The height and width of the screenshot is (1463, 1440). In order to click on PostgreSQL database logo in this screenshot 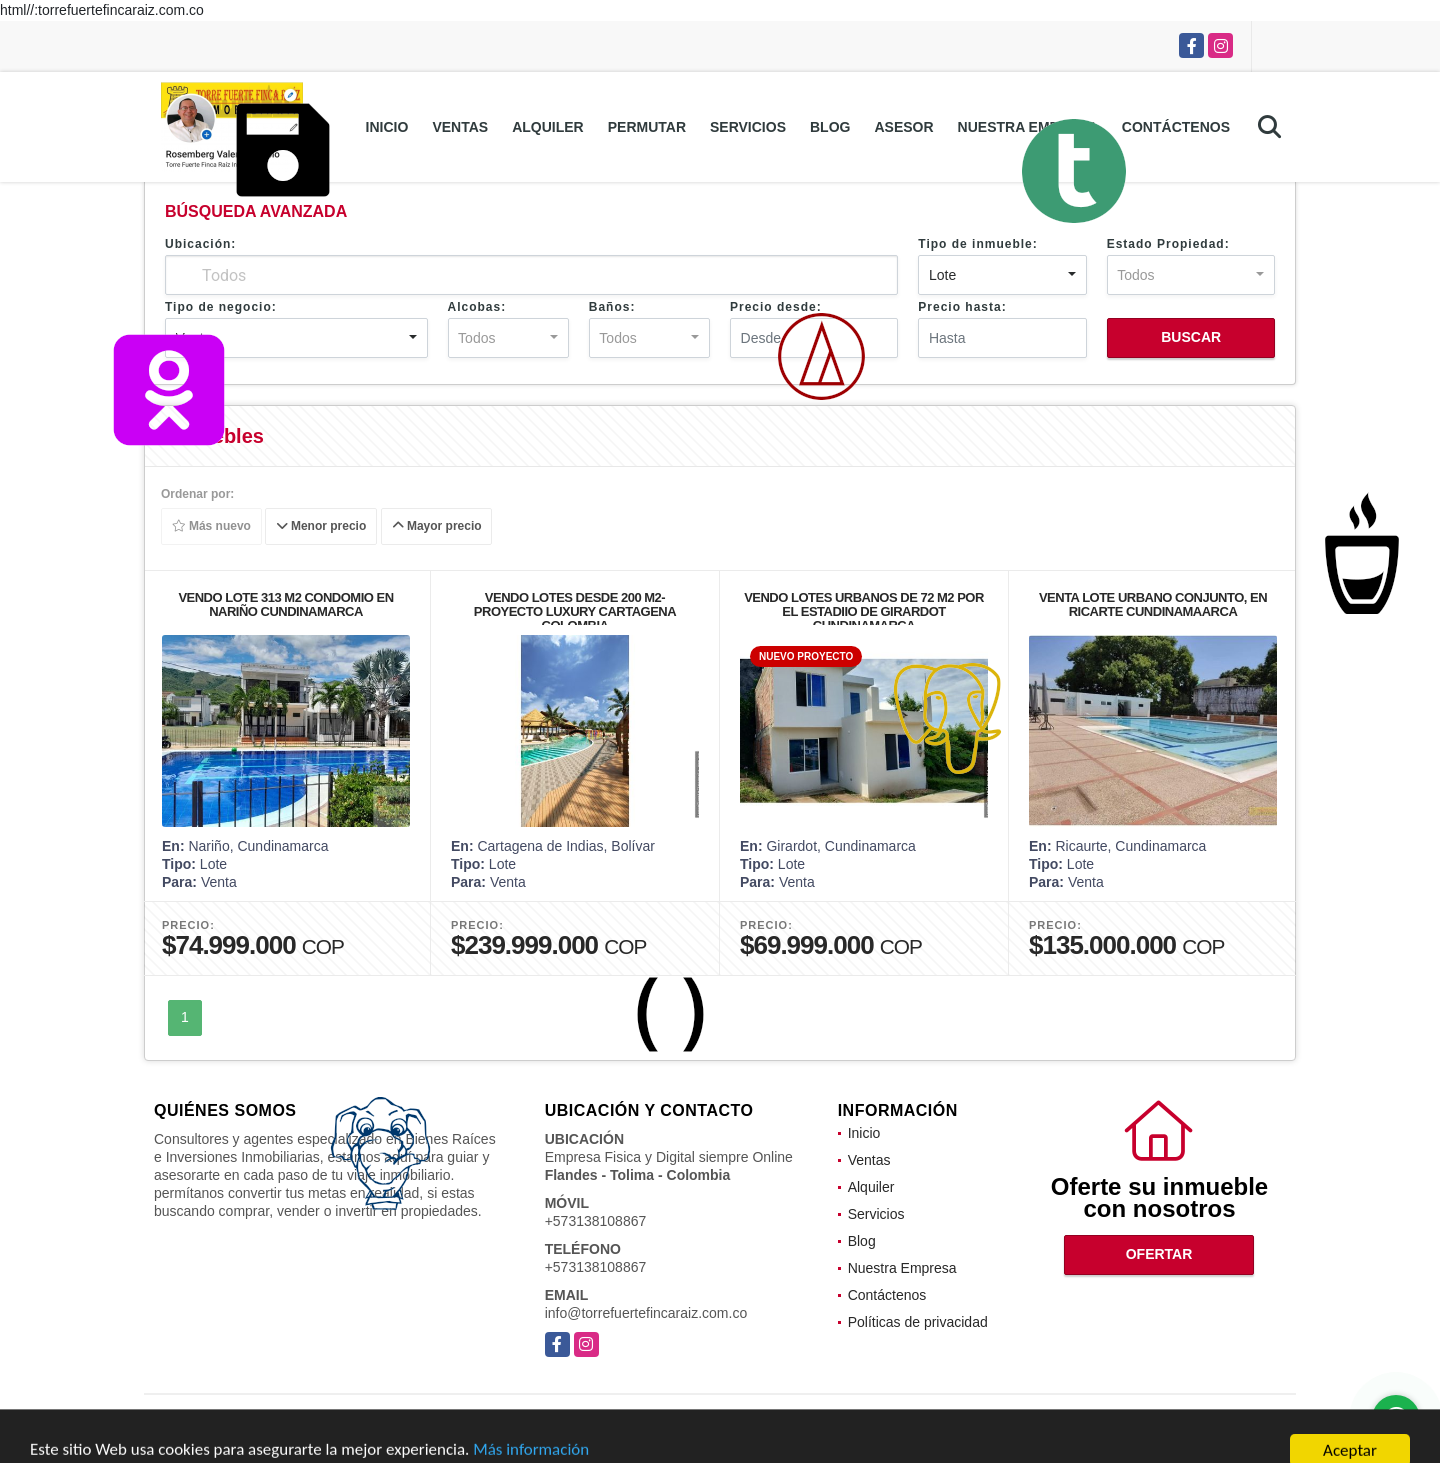, I will do `click(947, 718)`.